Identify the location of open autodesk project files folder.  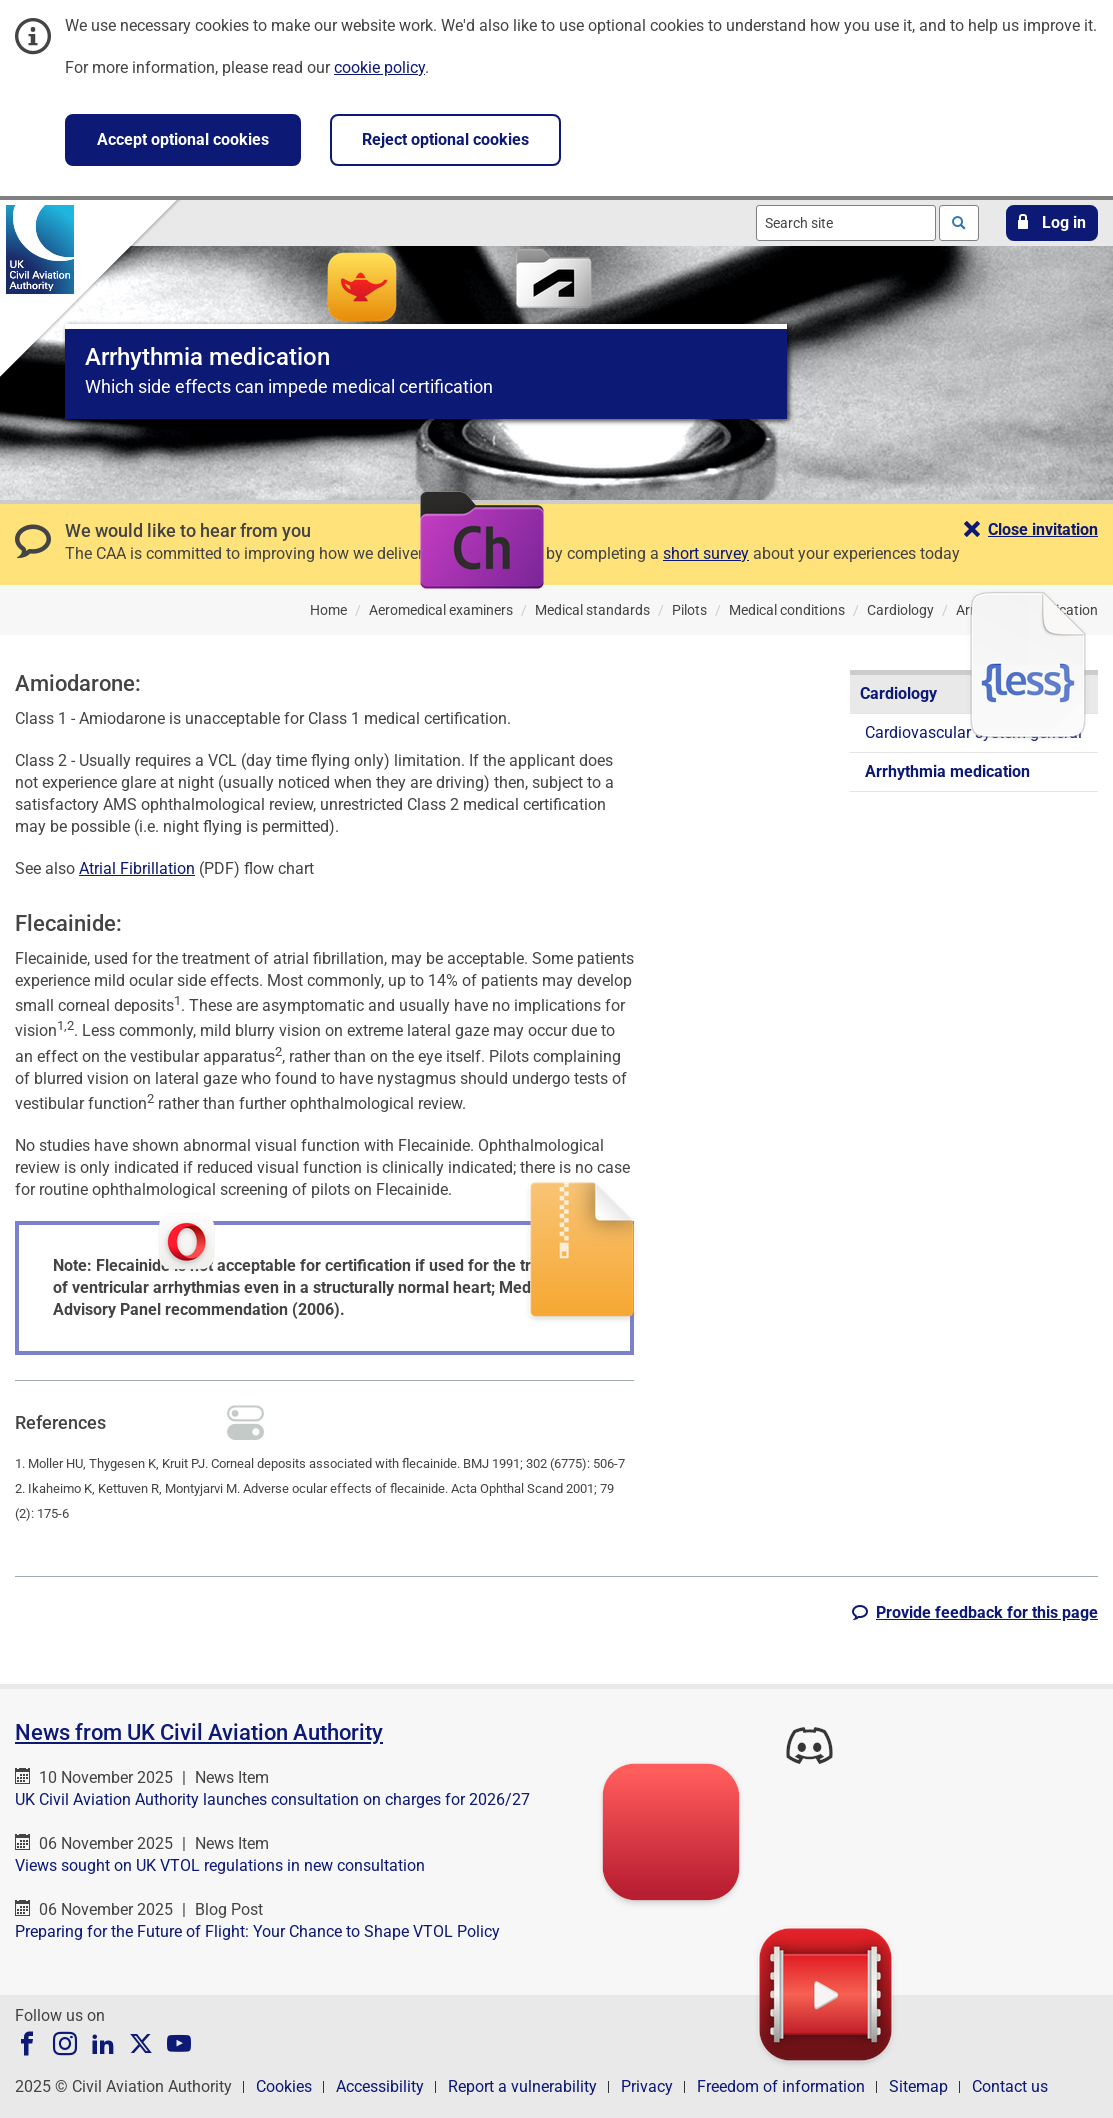
(553, 280).